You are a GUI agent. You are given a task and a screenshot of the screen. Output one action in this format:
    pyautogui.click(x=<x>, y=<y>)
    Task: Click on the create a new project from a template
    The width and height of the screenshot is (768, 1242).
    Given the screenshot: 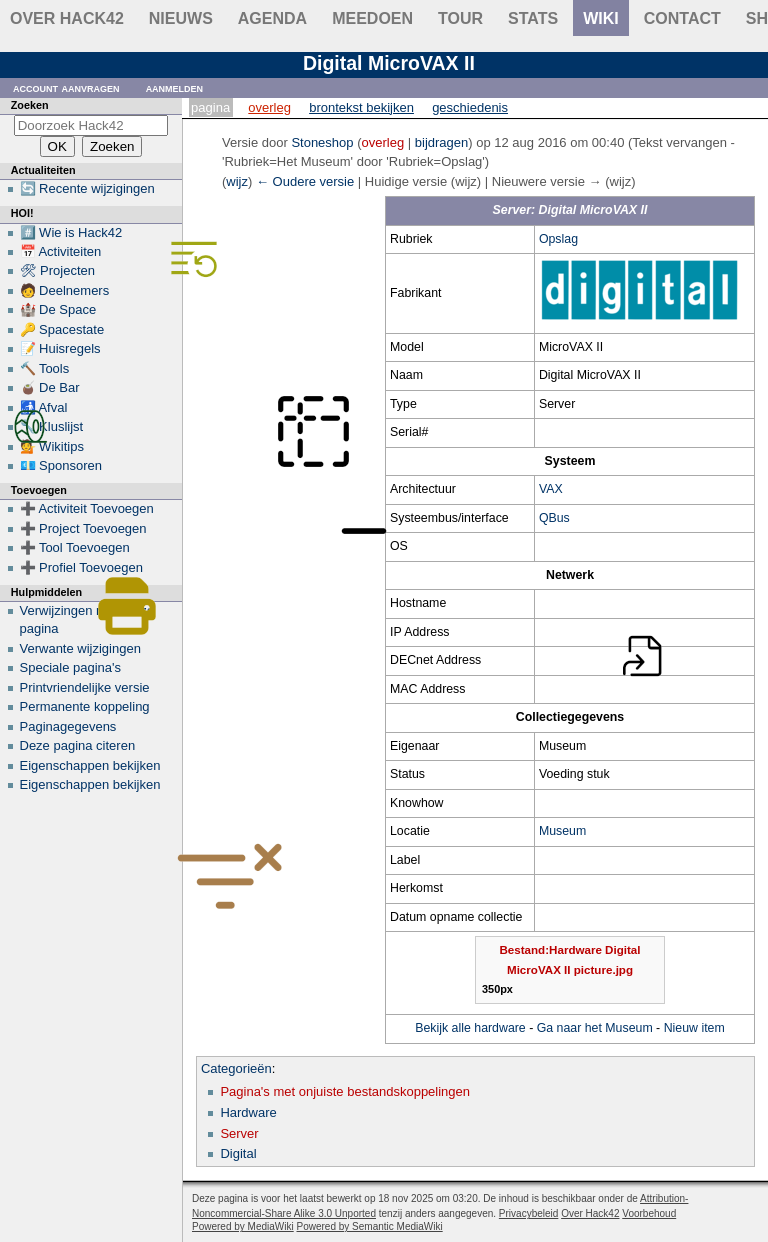 What is the action you would take?
    pyautogui.click(x=313, y=431)
    